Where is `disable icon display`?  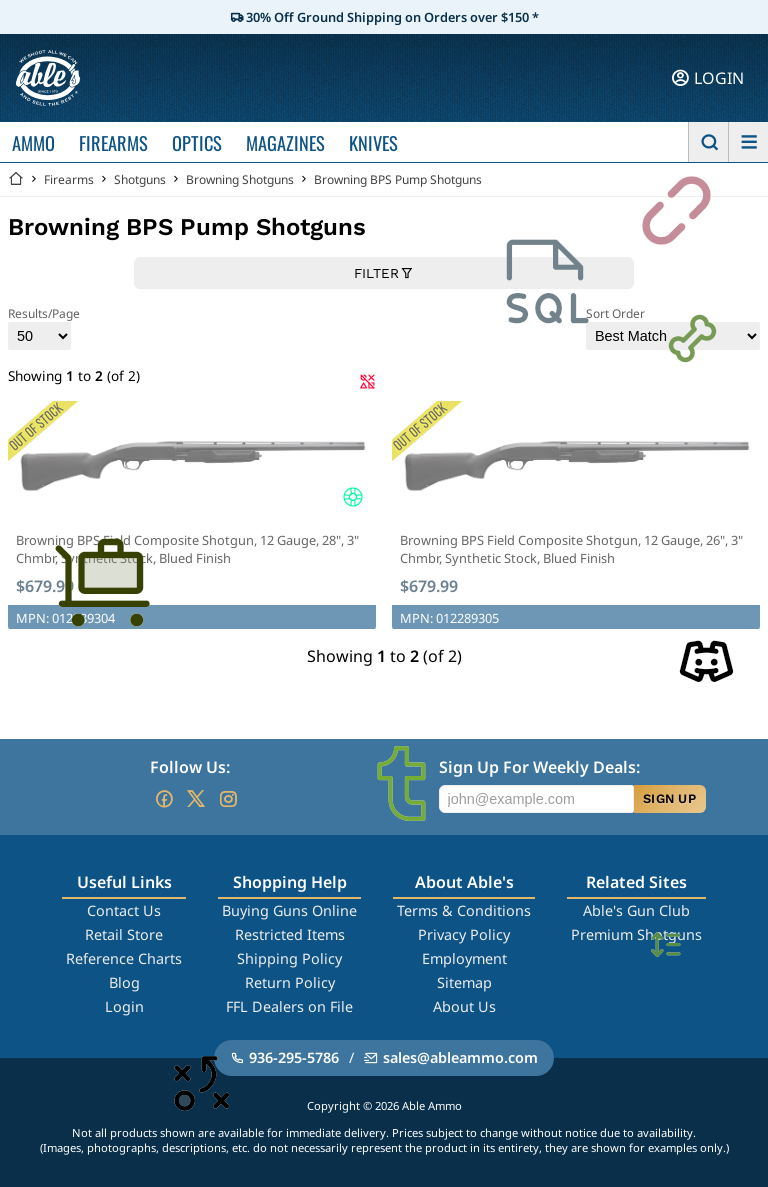
disable icon display is located at coordinates (367, 381).